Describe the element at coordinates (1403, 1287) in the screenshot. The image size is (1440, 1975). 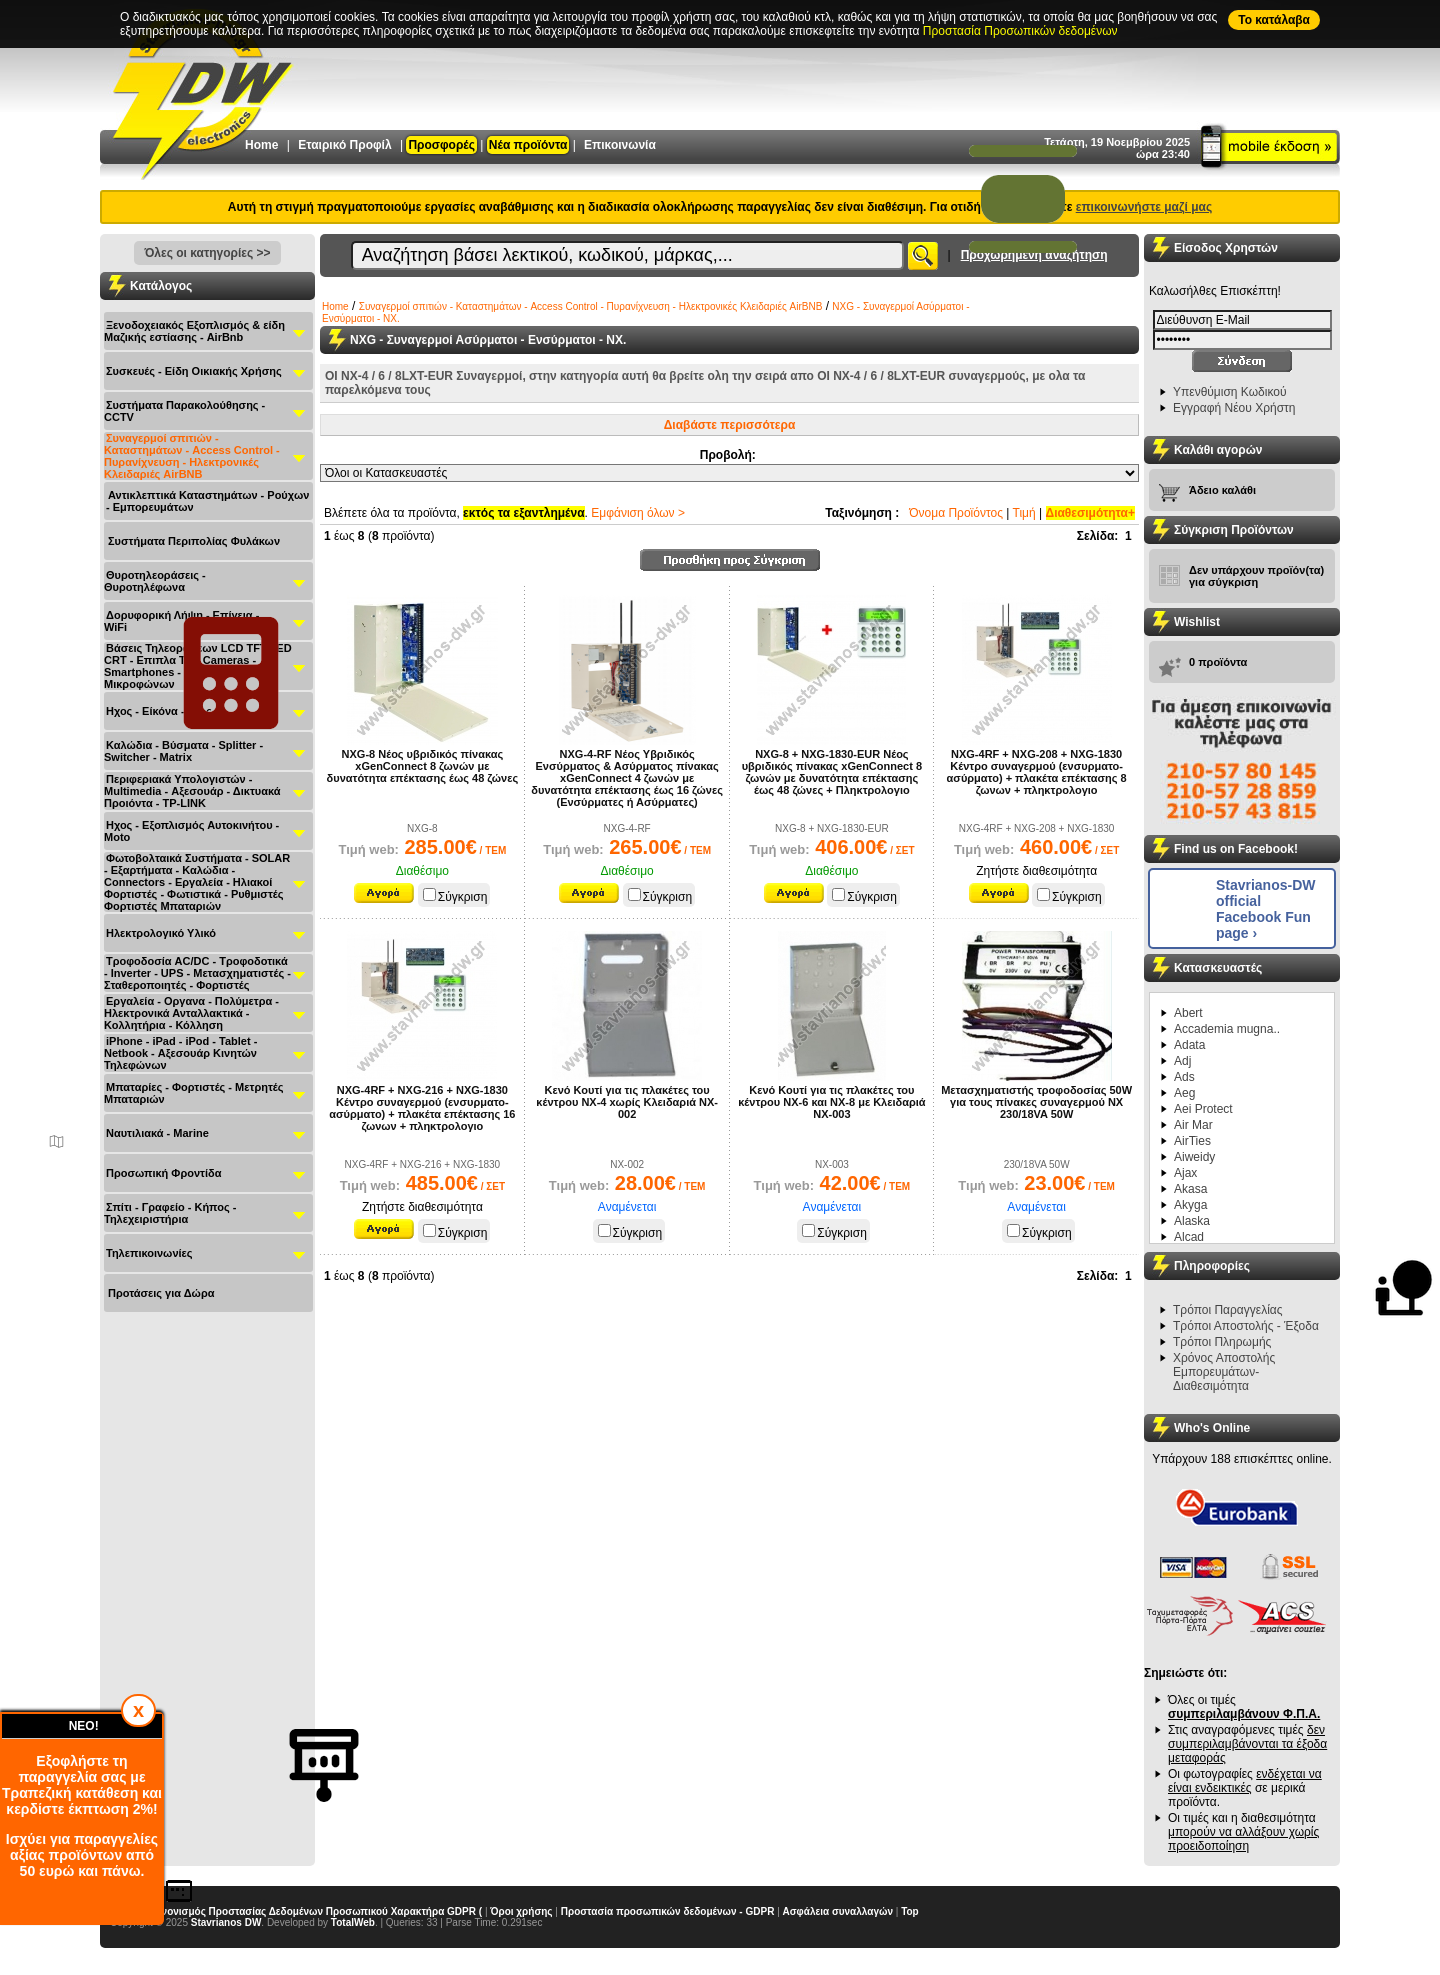
I see `explore outdoor activities or nature-related content` at that location.